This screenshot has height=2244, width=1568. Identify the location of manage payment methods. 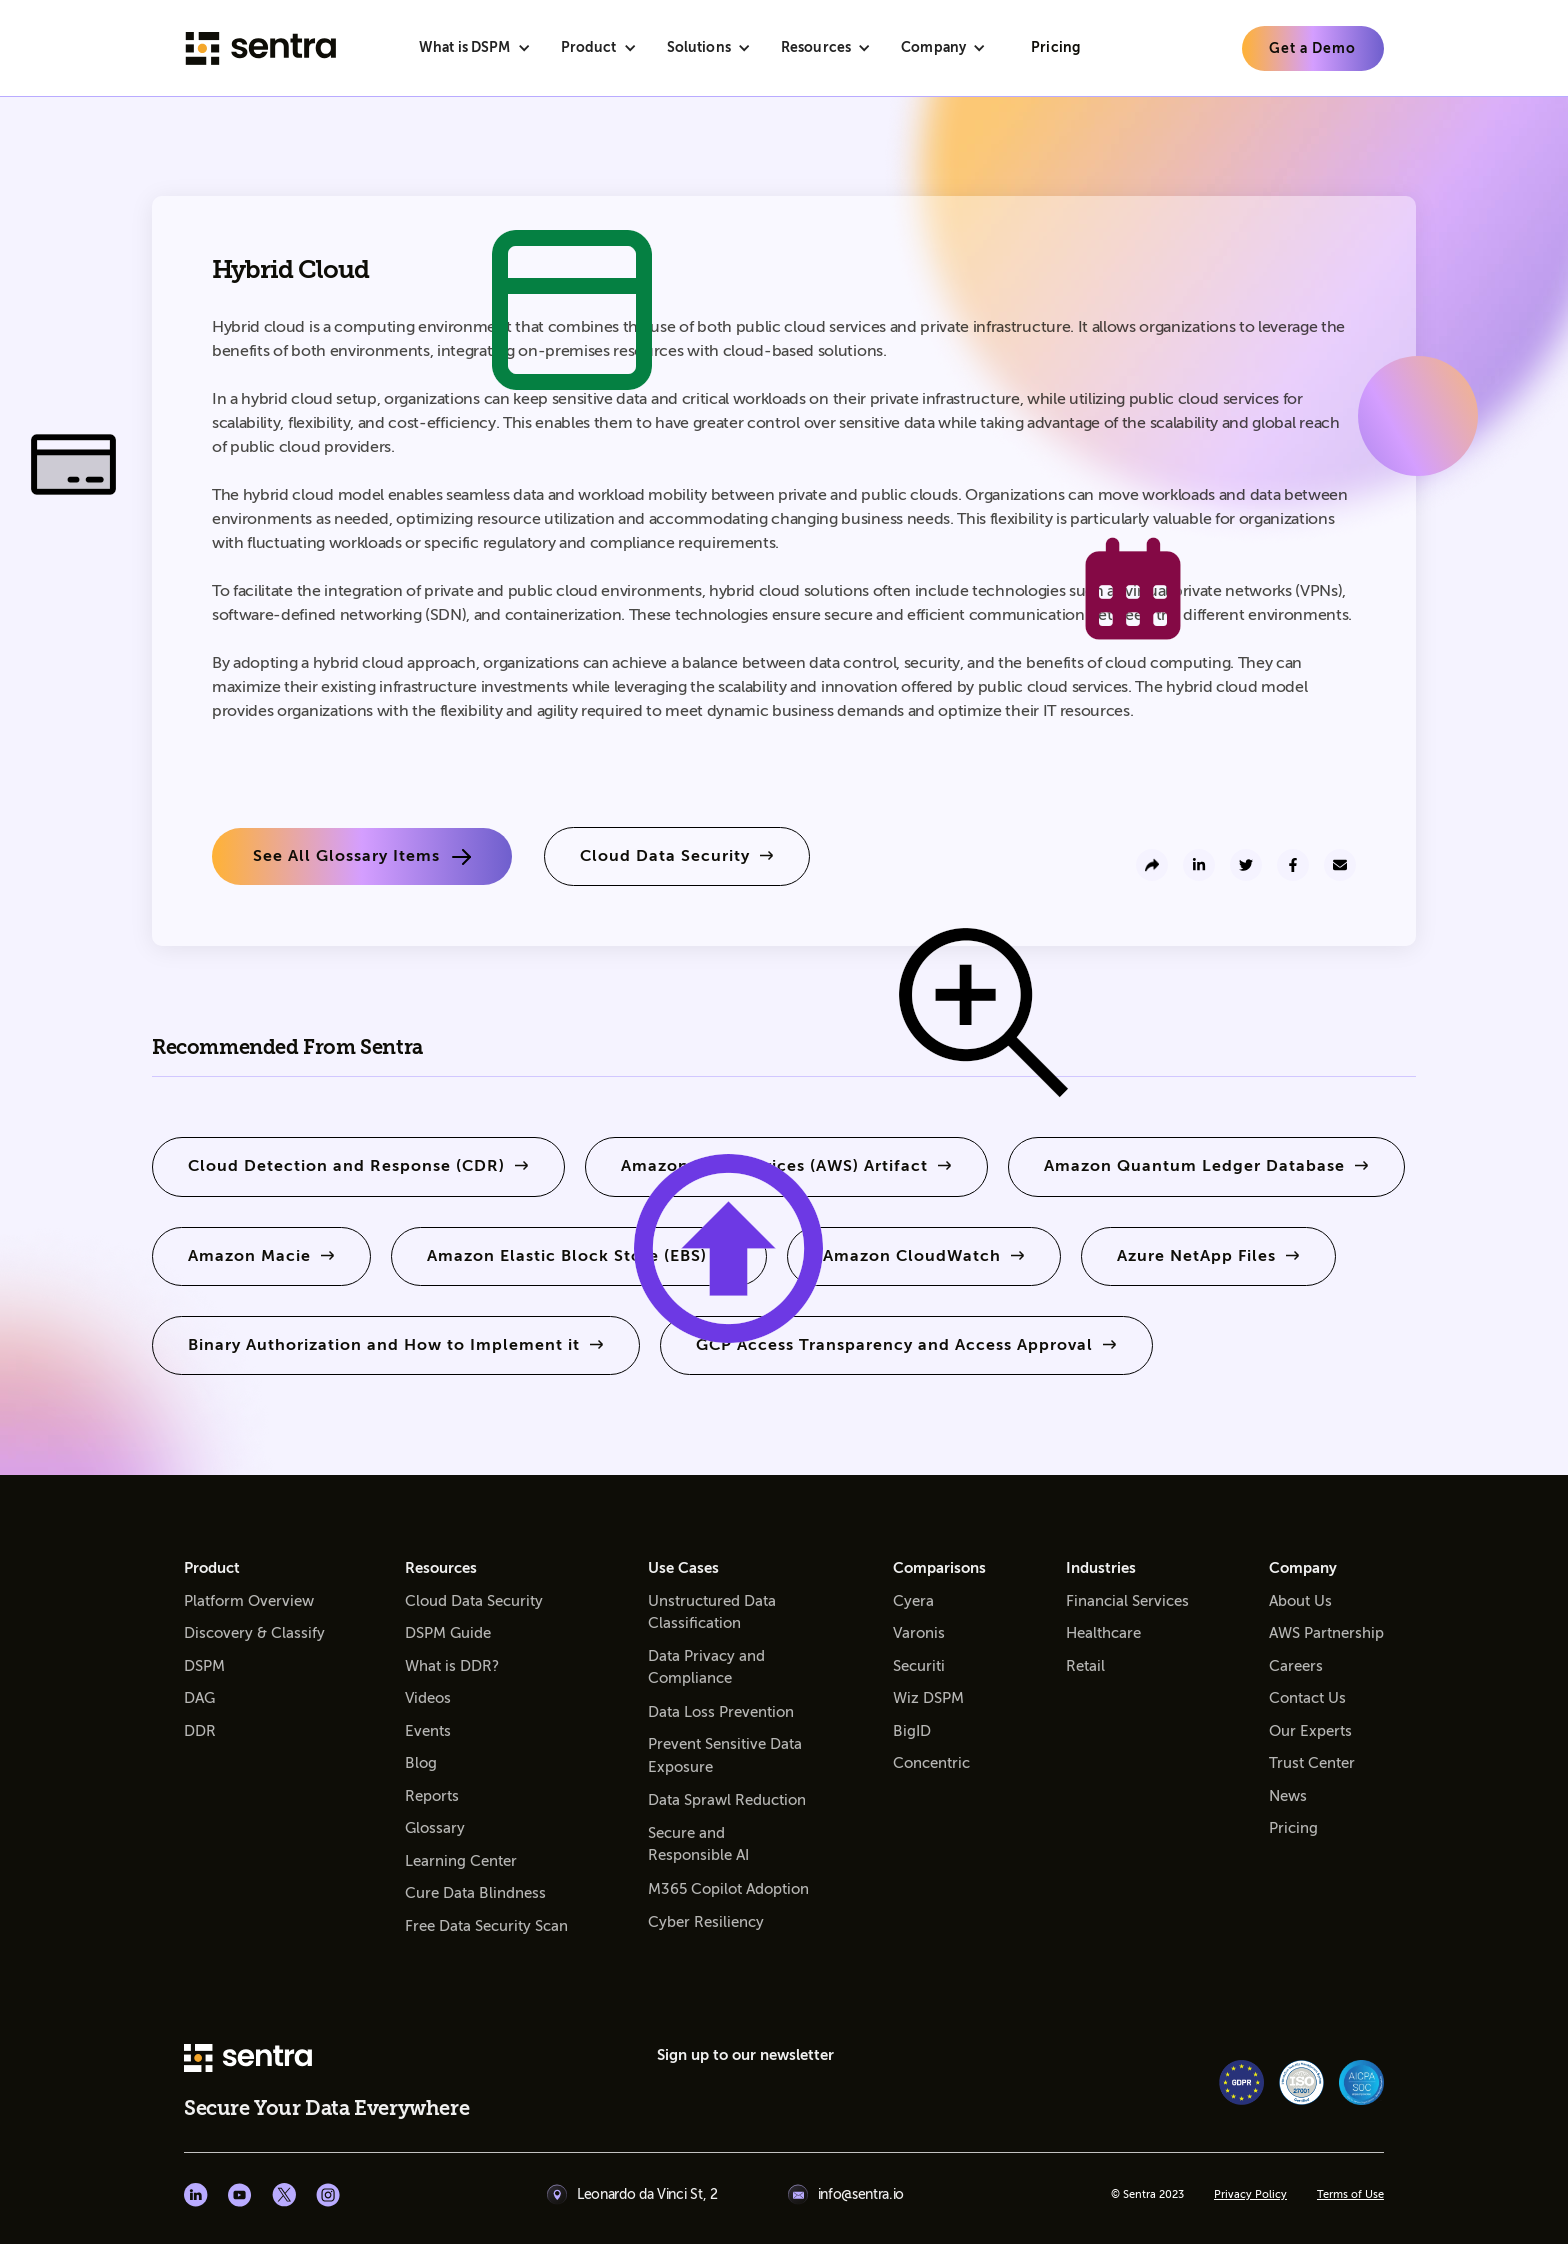
(73, 464).